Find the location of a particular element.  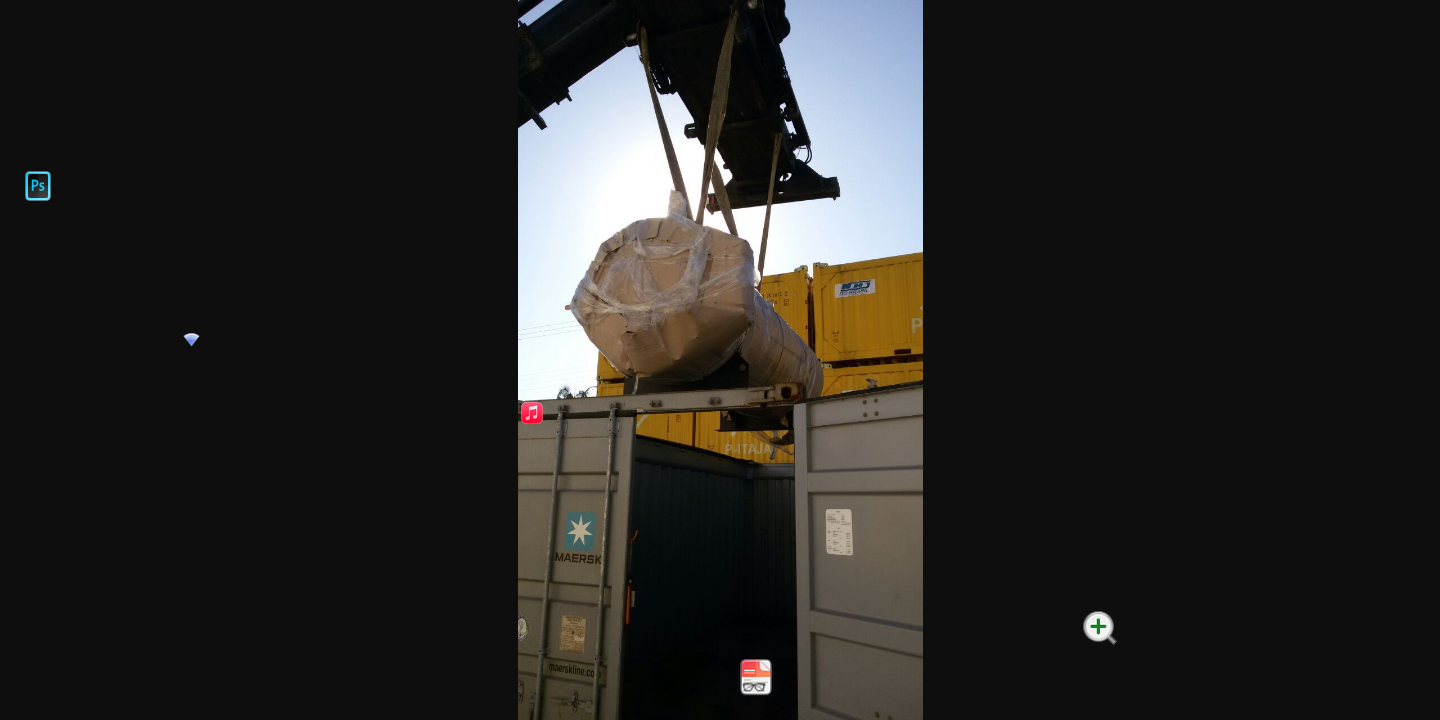

open Apple Music app is located at coordinates (532, 413).